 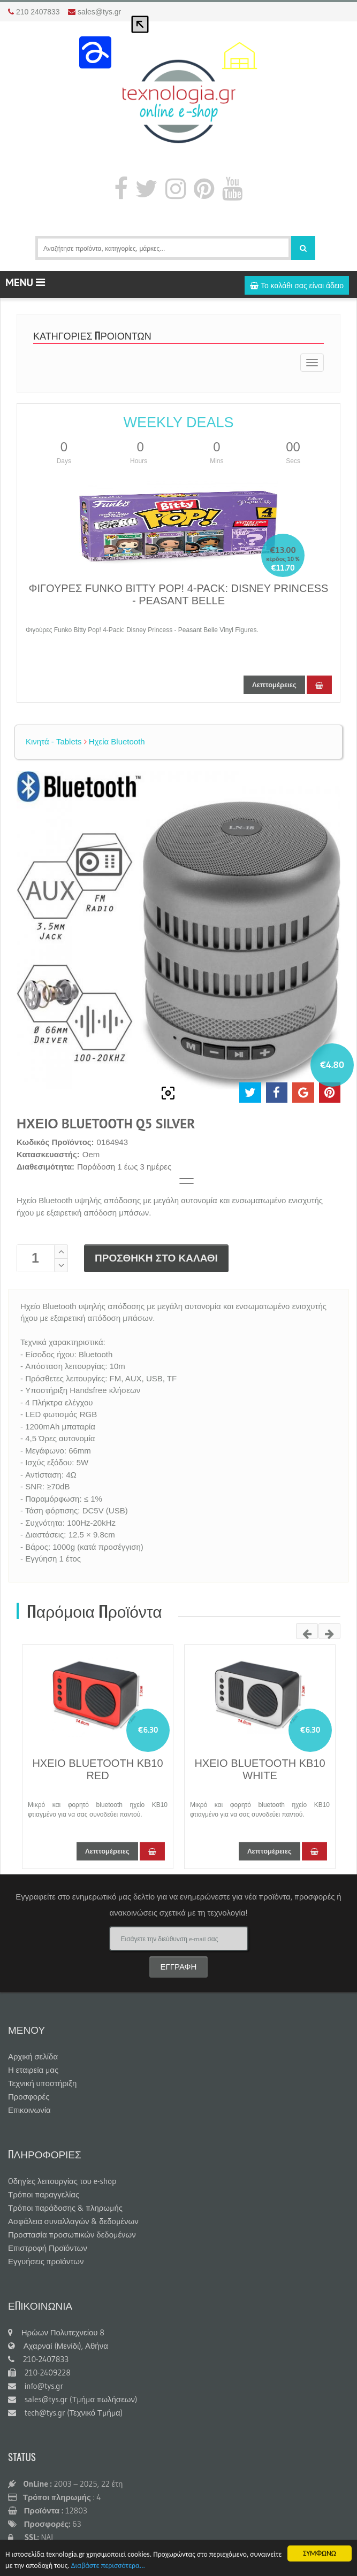 What do you see at coordinates (239, 57) in the screenshot?
I see `access garage or parking controls` at bounding box center [239, 57].